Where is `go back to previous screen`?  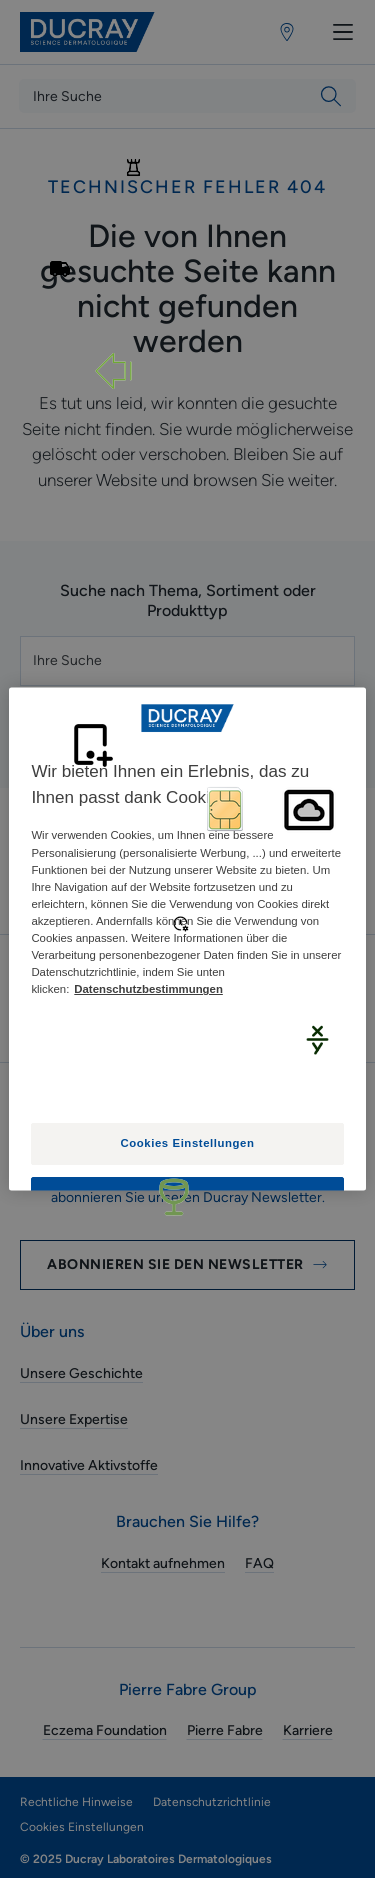
go back to previous screen is located at coordinates (115, 371).